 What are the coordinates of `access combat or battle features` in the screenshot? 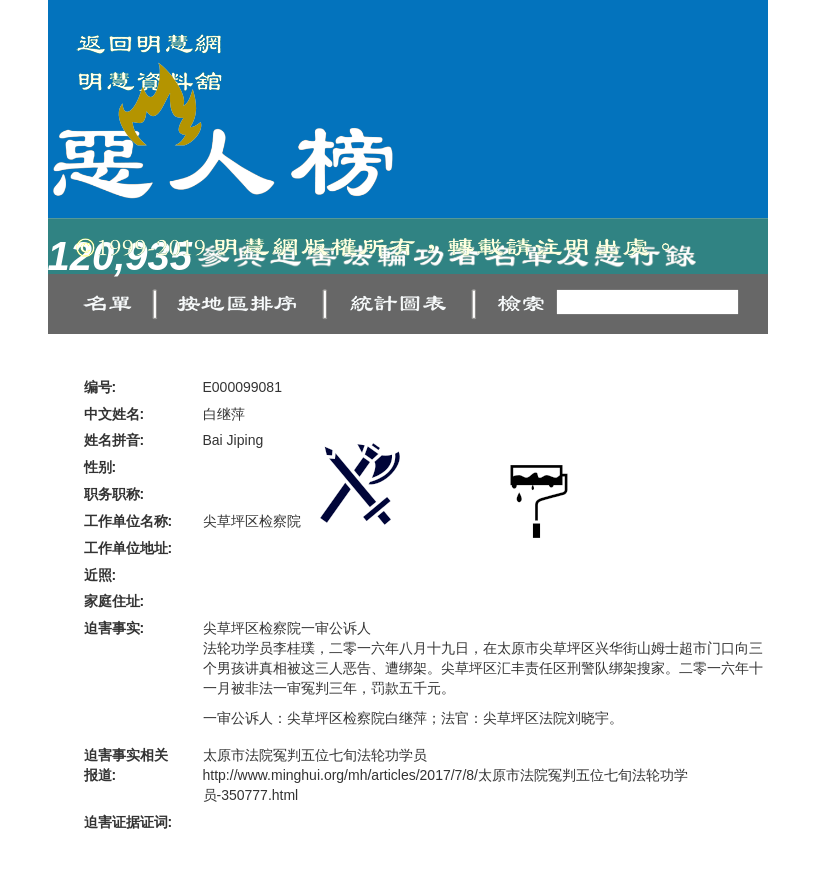 It's located at (360, 484).